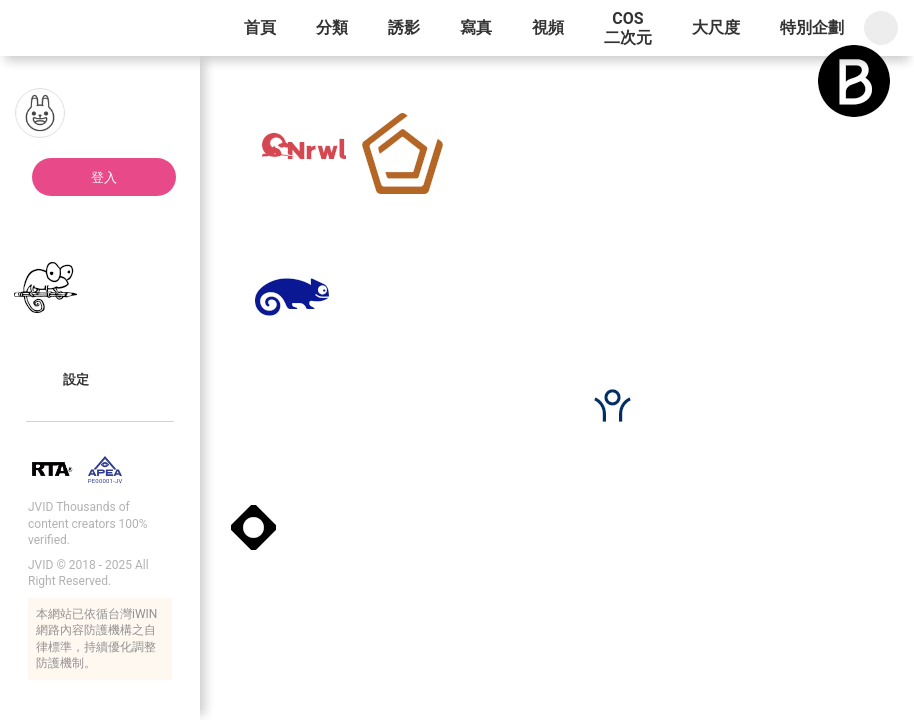 The height and width of the screenshot is (720, 914). I want to click on open notepad++ text editor, so click(45, 287).